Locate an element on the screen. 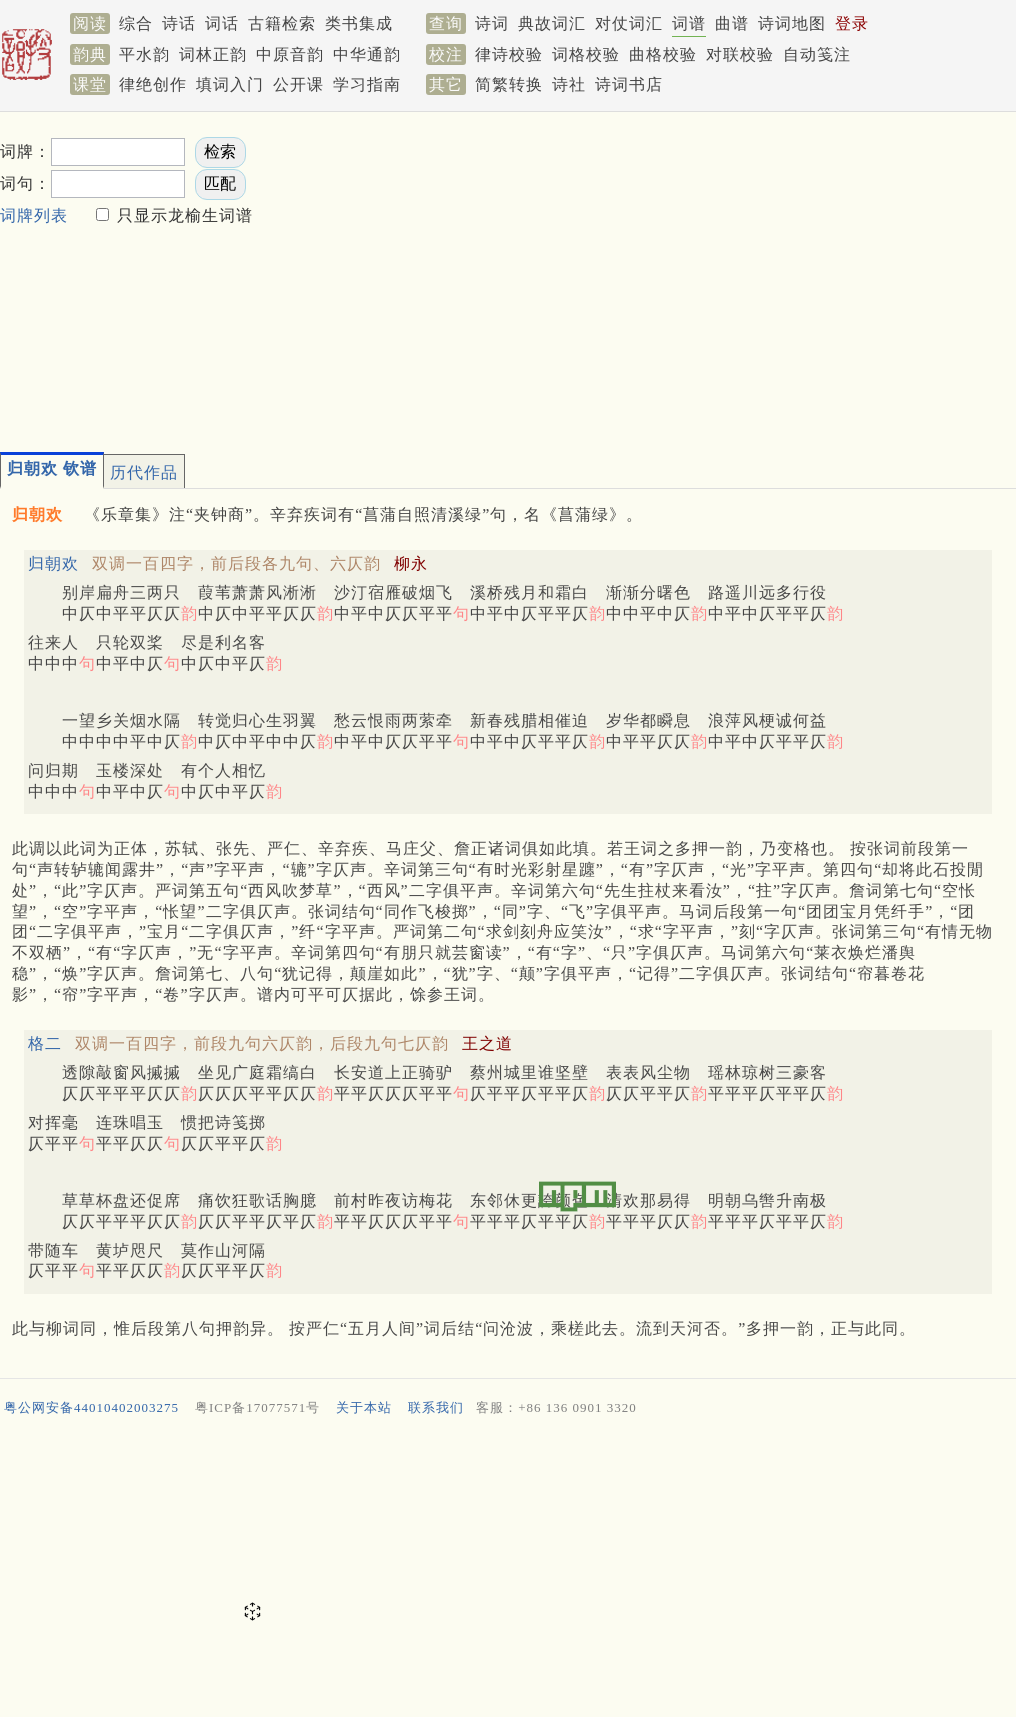 The width and height of the screenshot is (1016, 1717). npm package manager logo is located at coordinates (577, 1196).